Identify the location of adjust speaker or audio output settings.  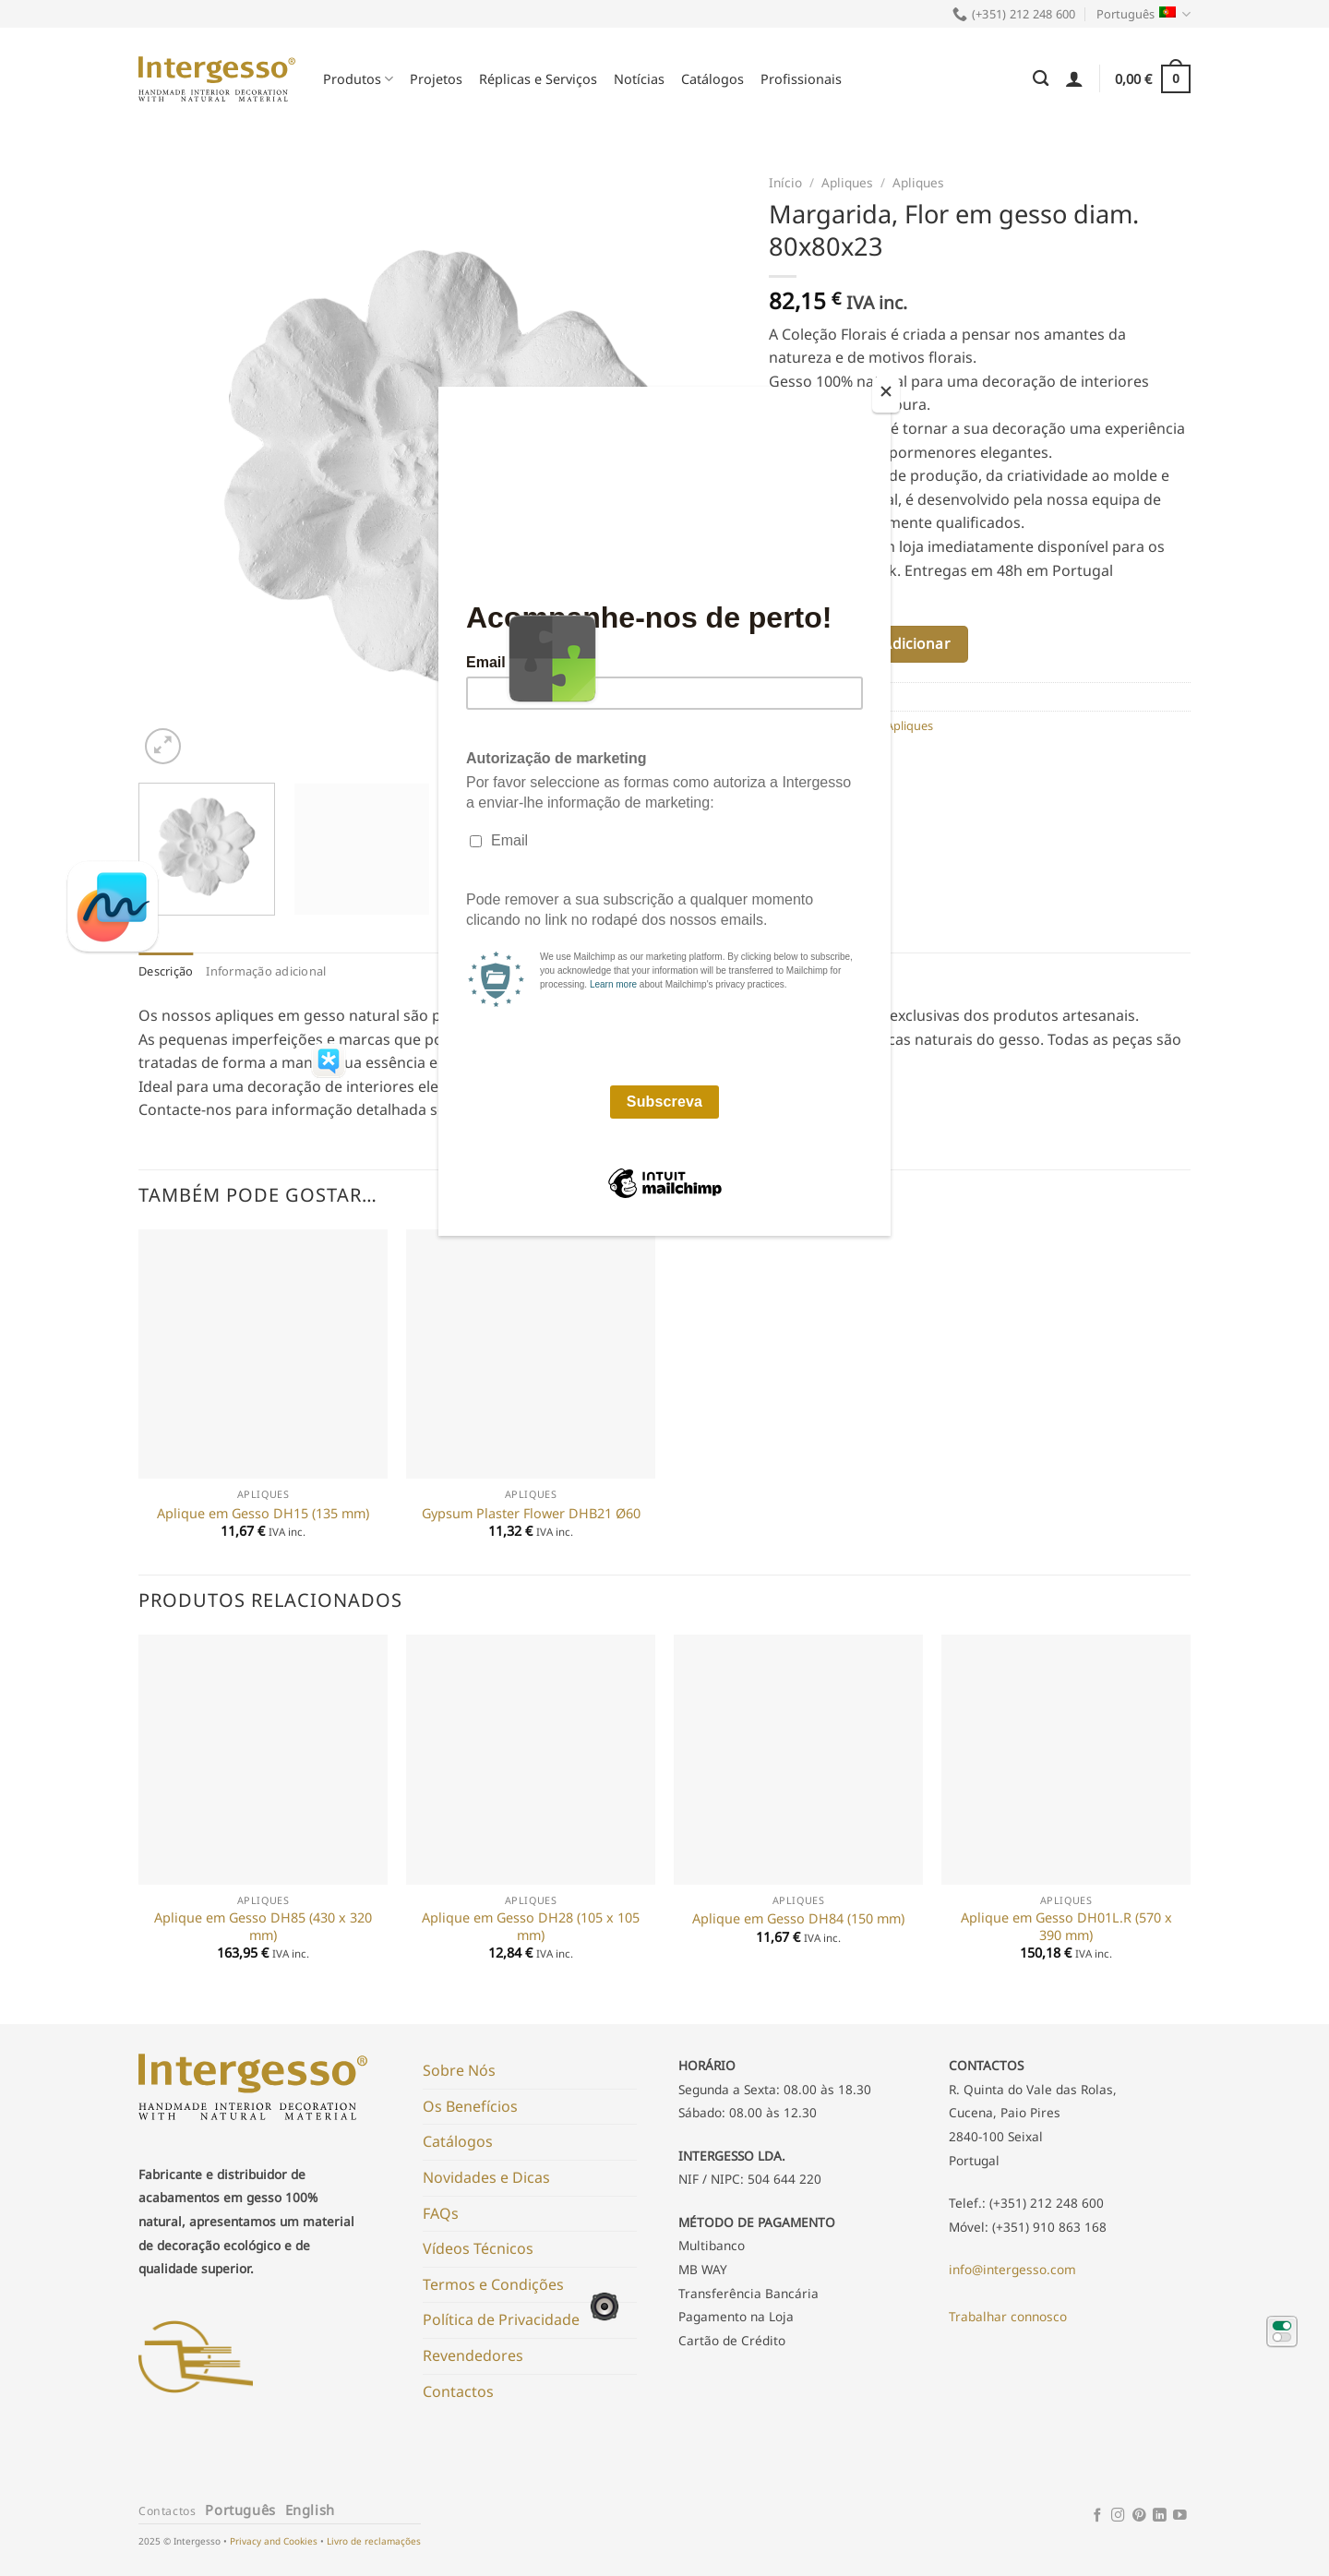
(605, 2306).